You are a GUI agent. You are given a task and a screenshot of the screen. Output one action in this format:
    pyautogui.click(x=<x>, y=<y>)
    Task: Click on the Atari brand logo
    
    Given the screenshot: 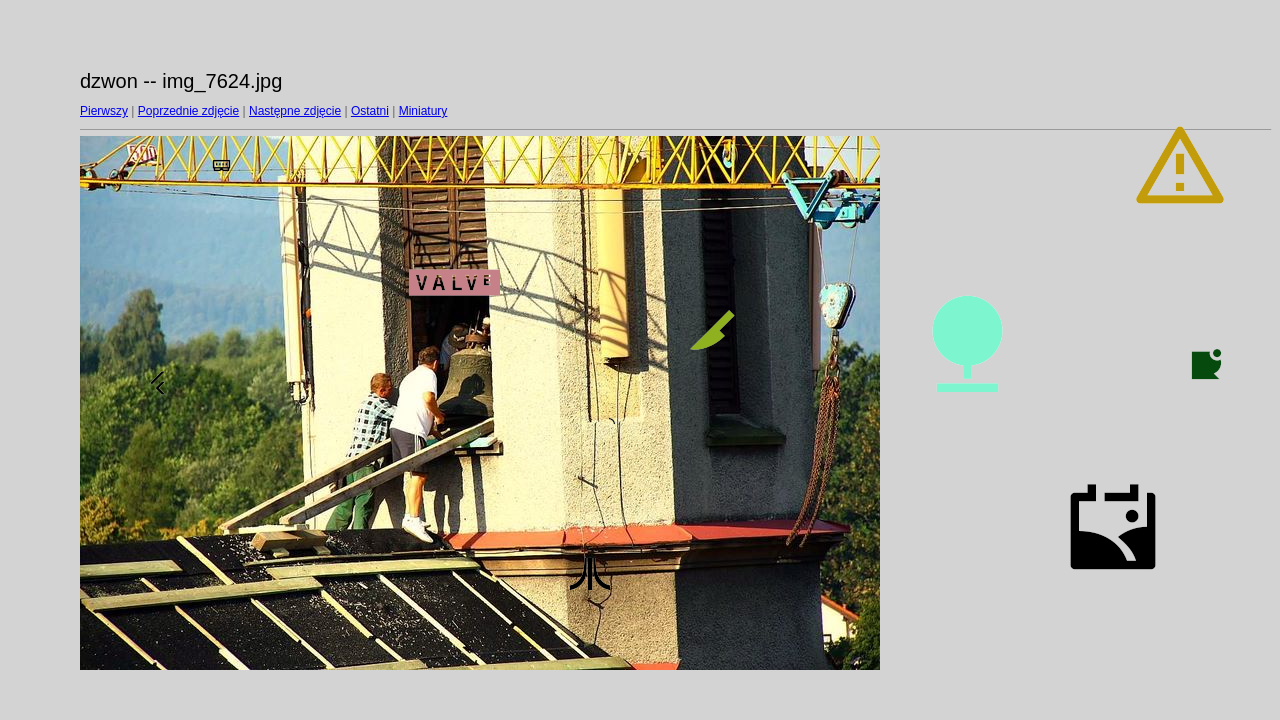 What is the action you would take?
    pyautogui.click(x=590, y=574)
    